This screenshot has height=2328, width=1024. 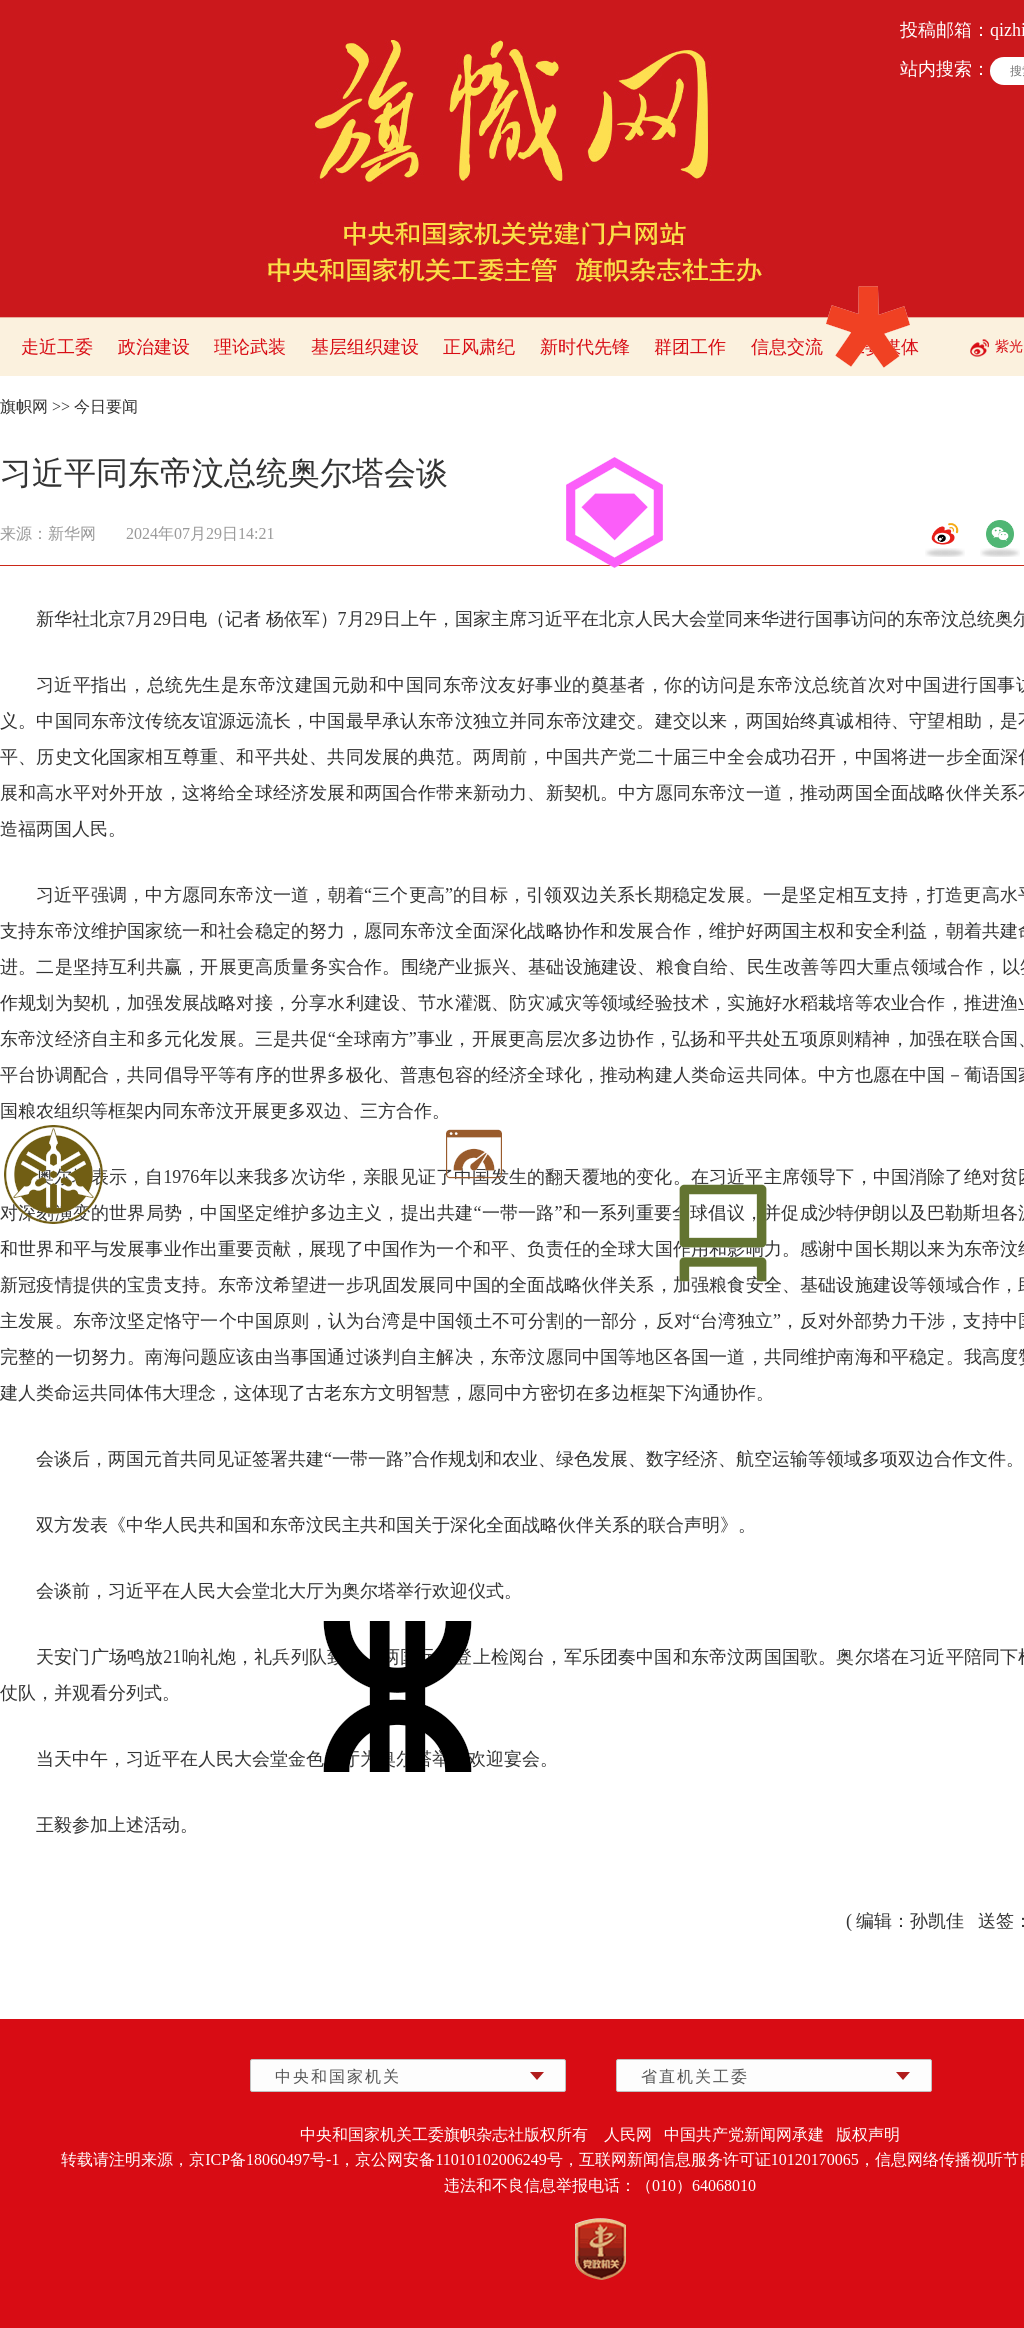 What do you see at coordinates (53, 1174) in the screenshot?
I see `yamaha motor corporation logo` at bounding box center [53, 1174].